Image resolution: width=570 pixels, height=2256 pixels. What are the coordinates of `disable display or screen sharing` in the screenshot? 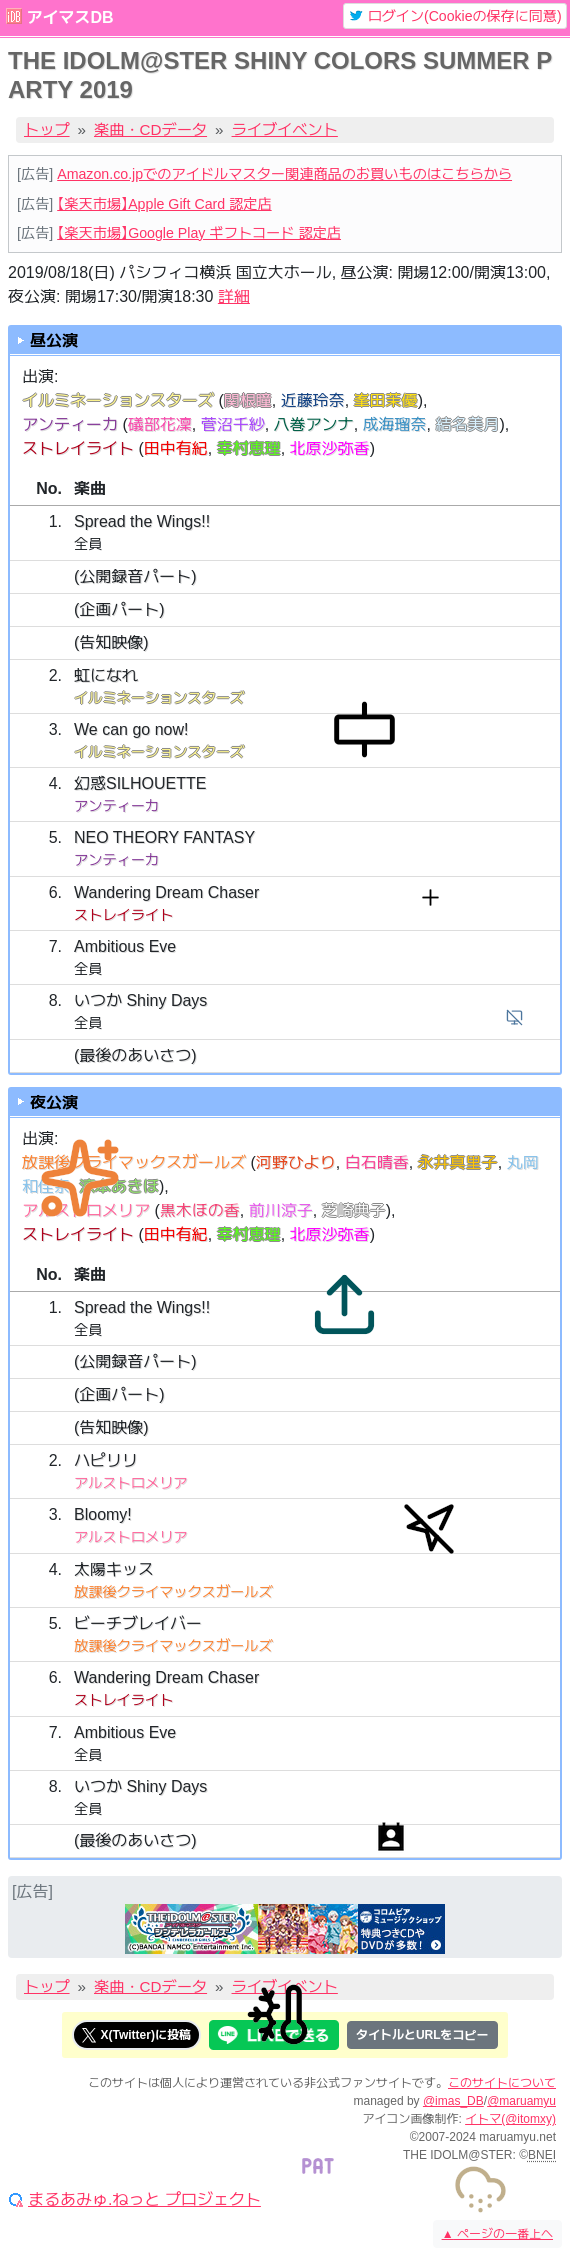 It's located at (514, 1017).